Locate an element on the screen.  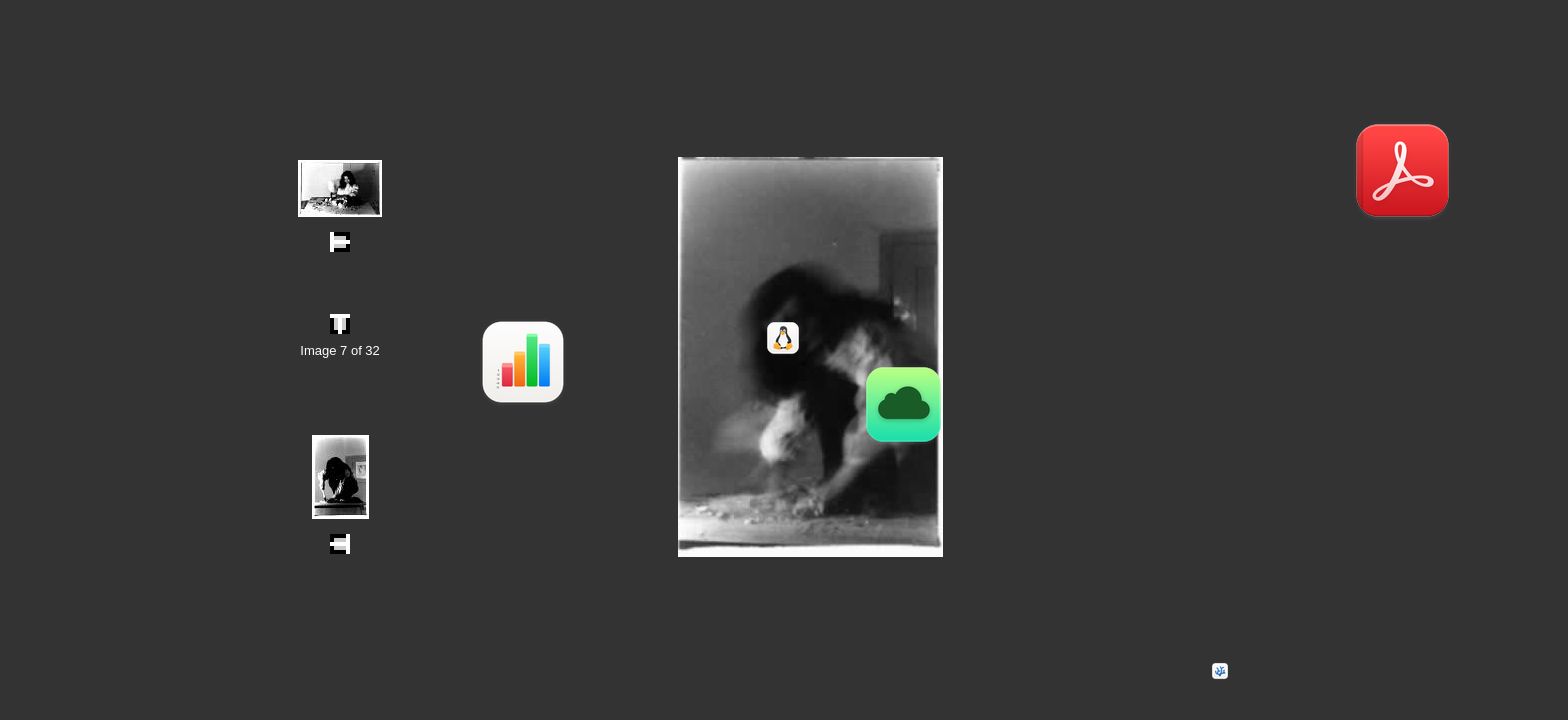
open vscodium code editor is located at coordinates (1220, 671).